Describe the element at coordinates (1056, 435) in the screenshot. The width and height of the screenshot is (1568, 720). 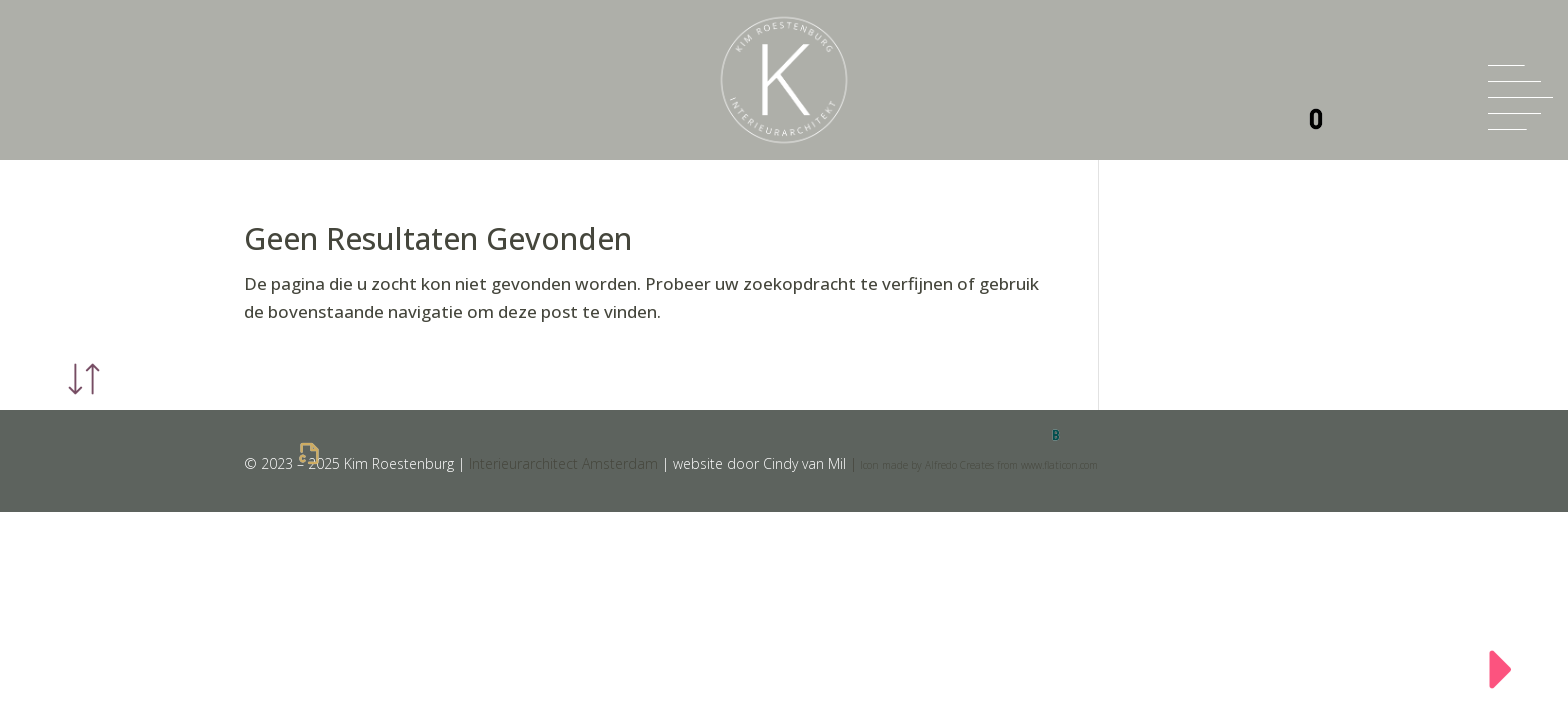
I see `apply bold formatting to text` at that location.